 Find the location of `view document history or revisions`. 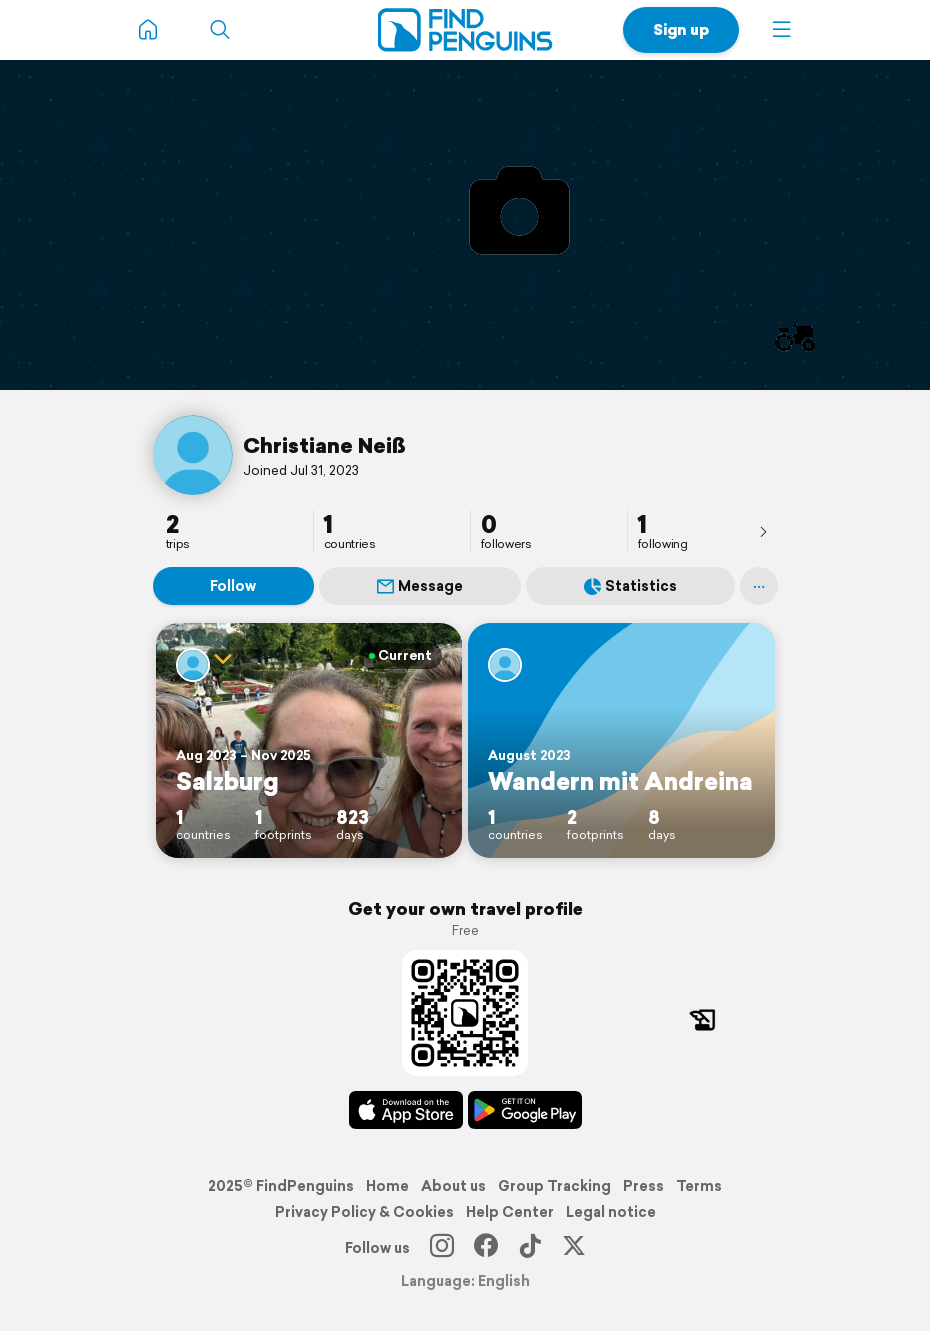

view document history or revisions is located at coordinates (703, 1020).